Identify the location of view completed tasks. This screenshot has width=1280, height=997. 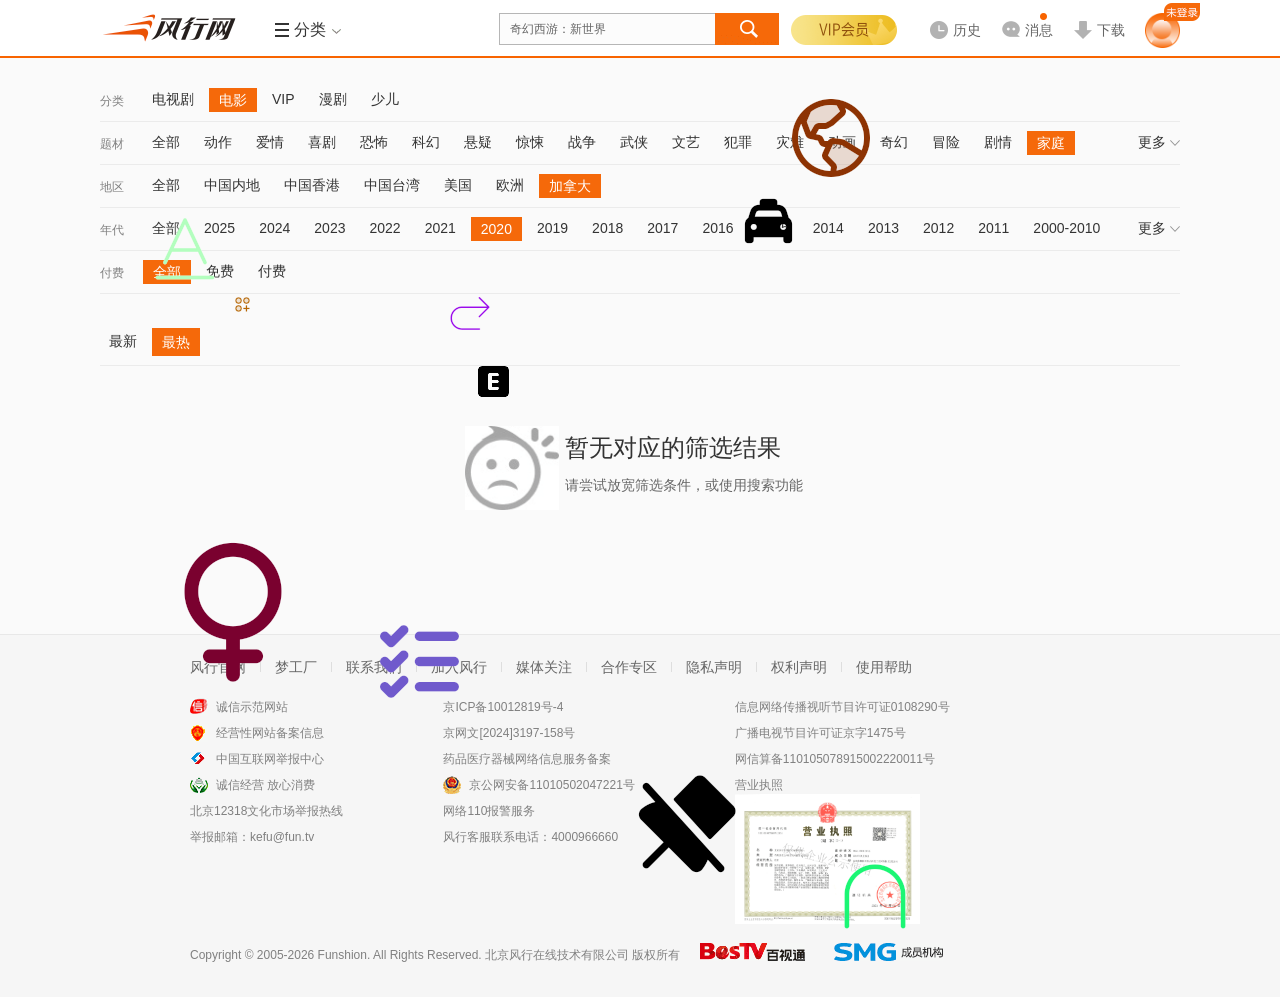
(419, 661).